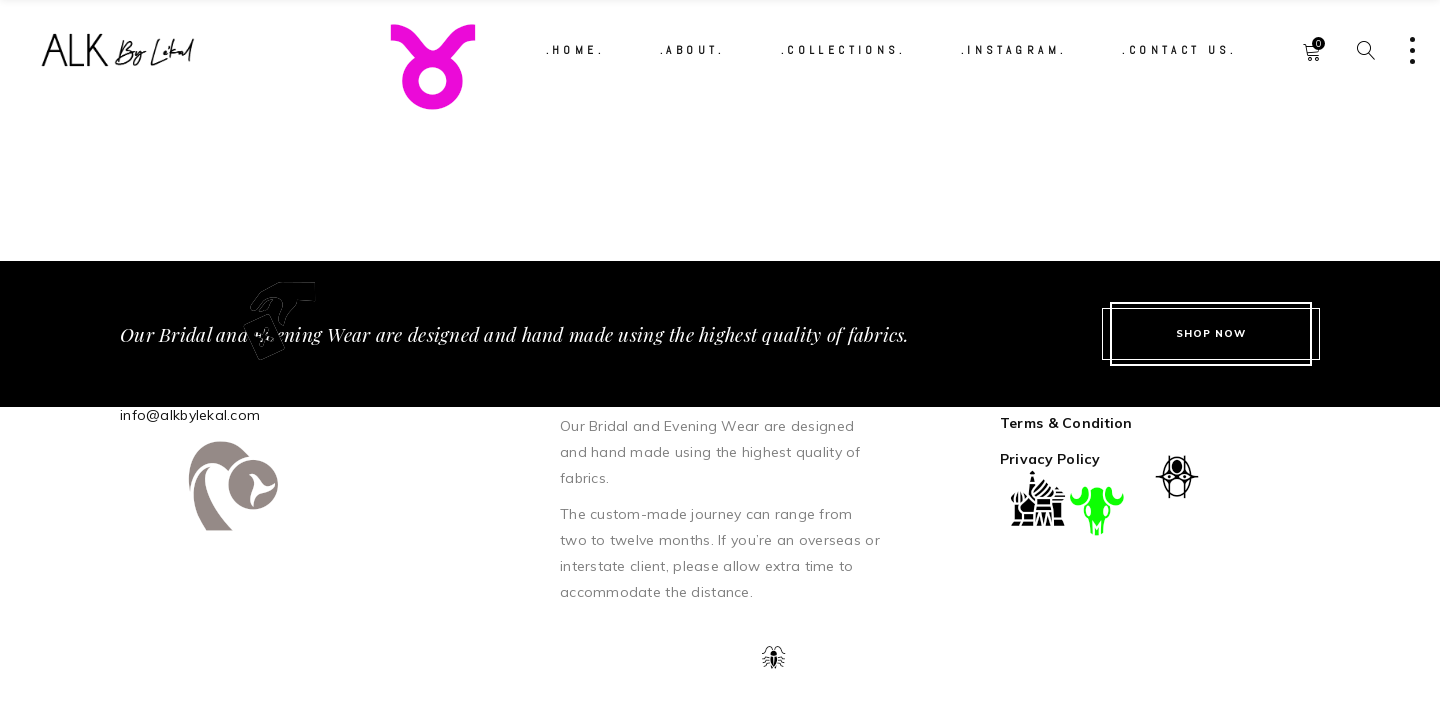 Image resolution: width=1440 pixels, height=720 pixels. Describe the element at coordinates (433, 67) in the screenshot. I see `taurus zodiac sign indicator` at that location.